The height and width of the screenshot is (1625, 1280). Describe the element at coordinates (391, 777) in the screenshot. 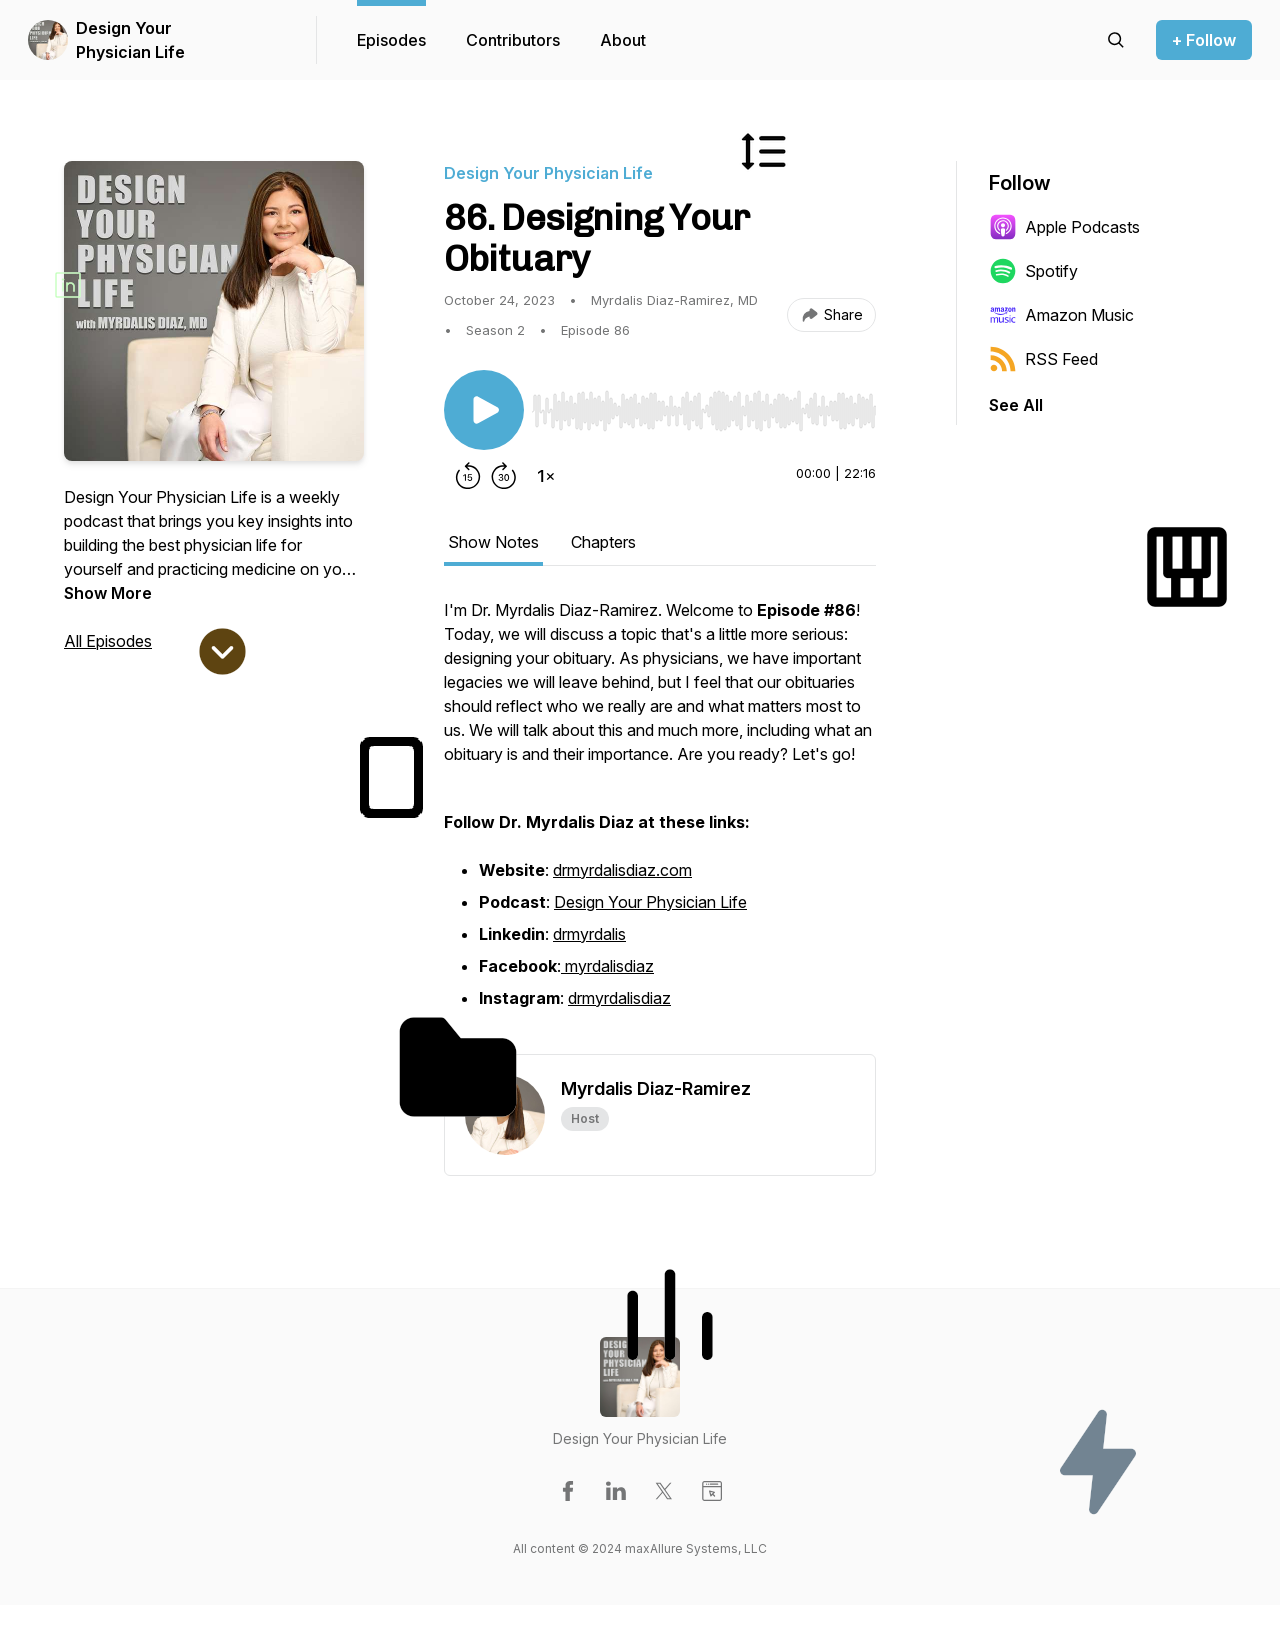

I see `crop image to portrait orientation` at that location.